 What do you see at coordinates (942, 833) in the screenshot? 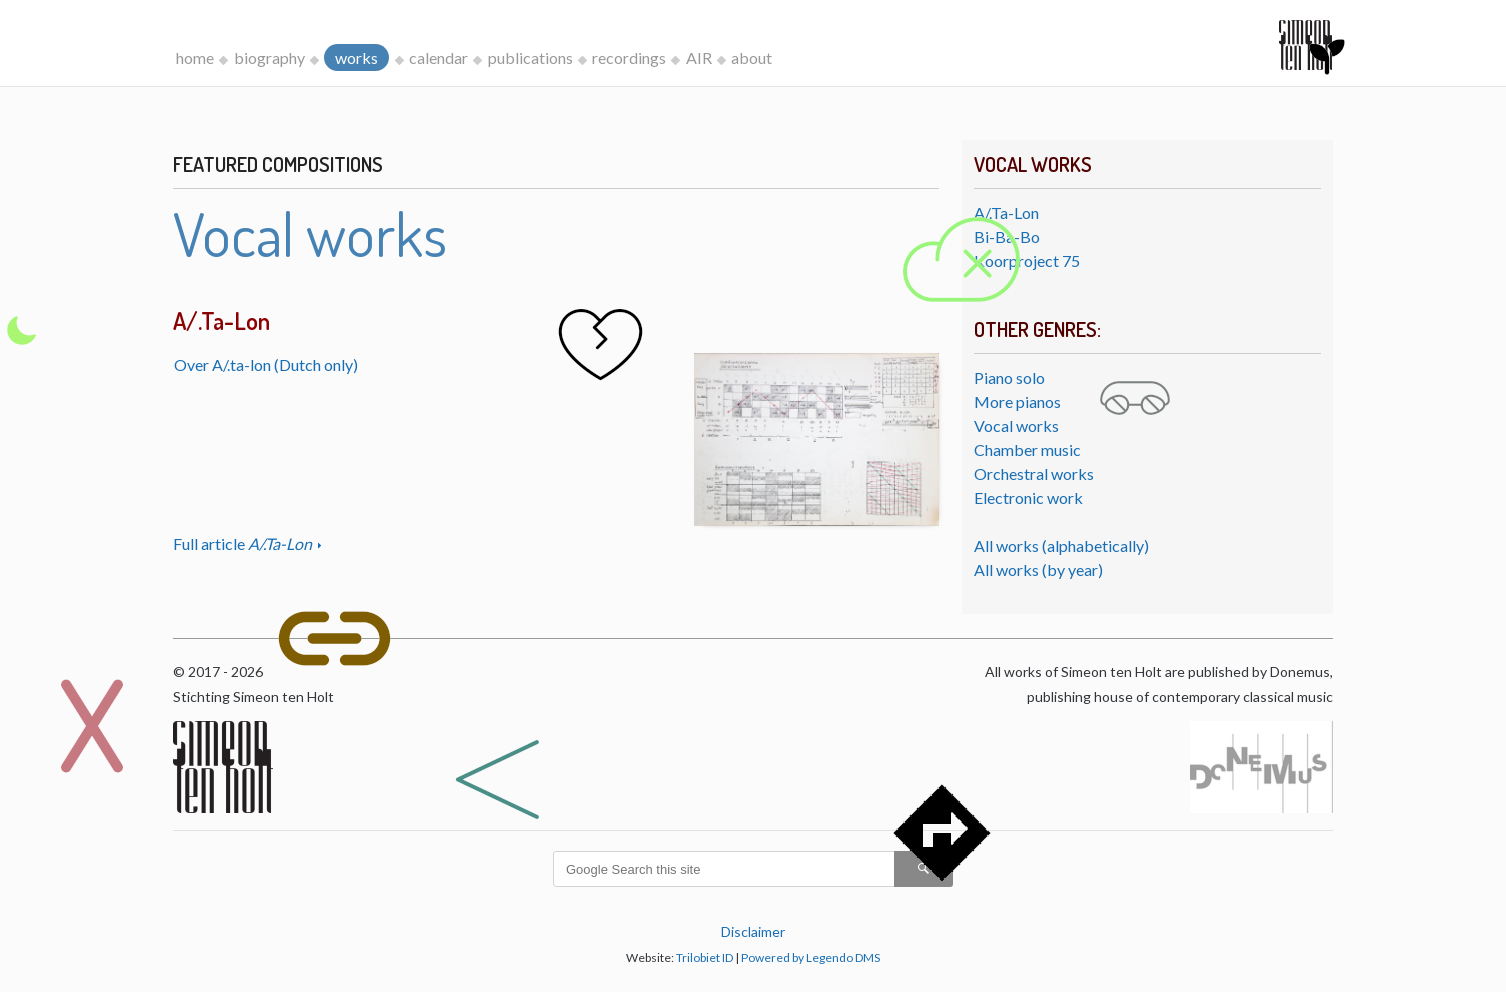
I see `get directions to a destination` at bounding box center [942, 833].